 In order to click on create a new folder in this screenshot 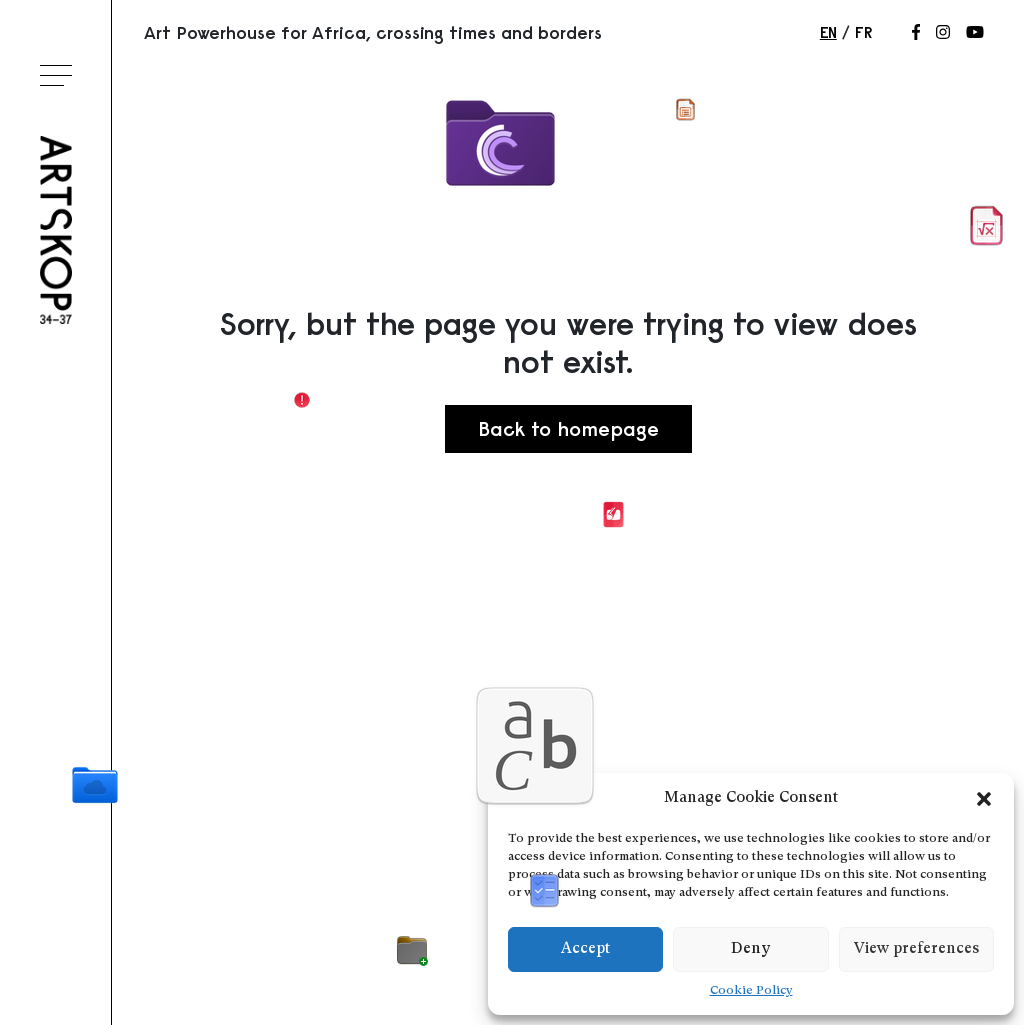, I will do `click(412, 950)`.